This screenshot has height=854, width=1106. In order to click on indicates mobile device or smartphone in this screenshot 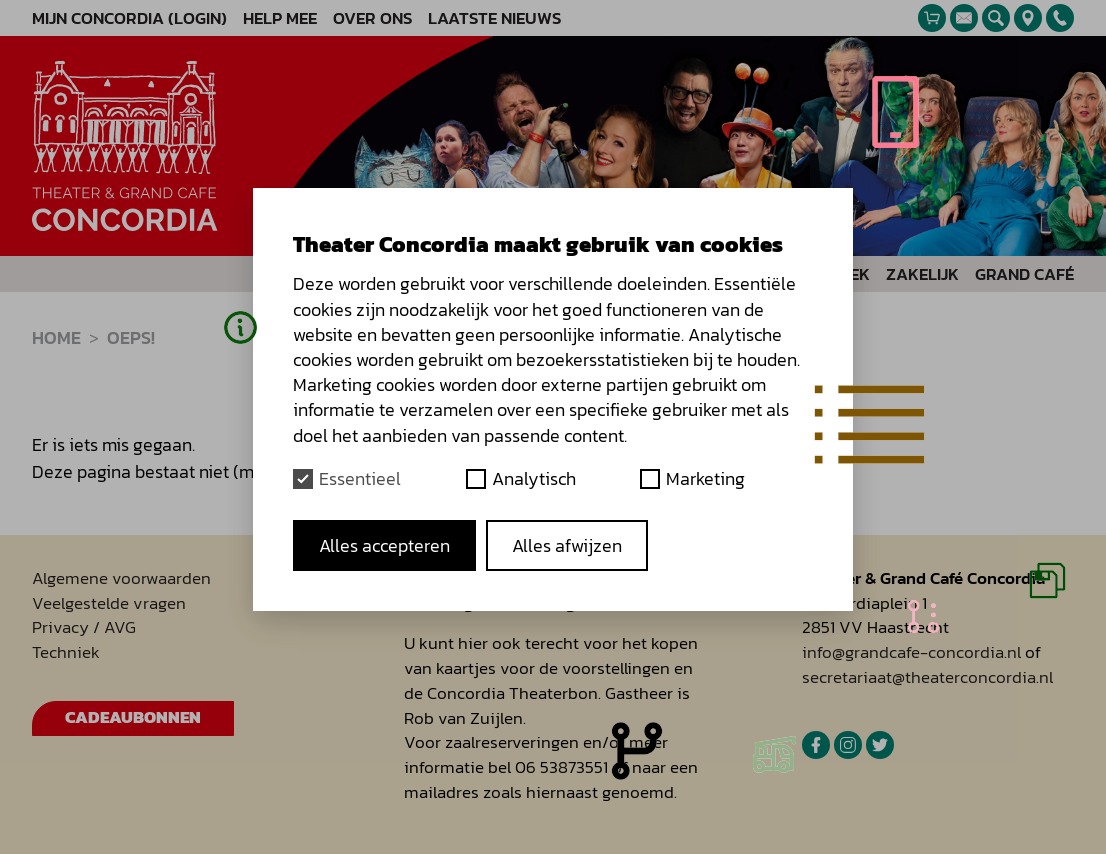, I will do `click(893, 112)`.